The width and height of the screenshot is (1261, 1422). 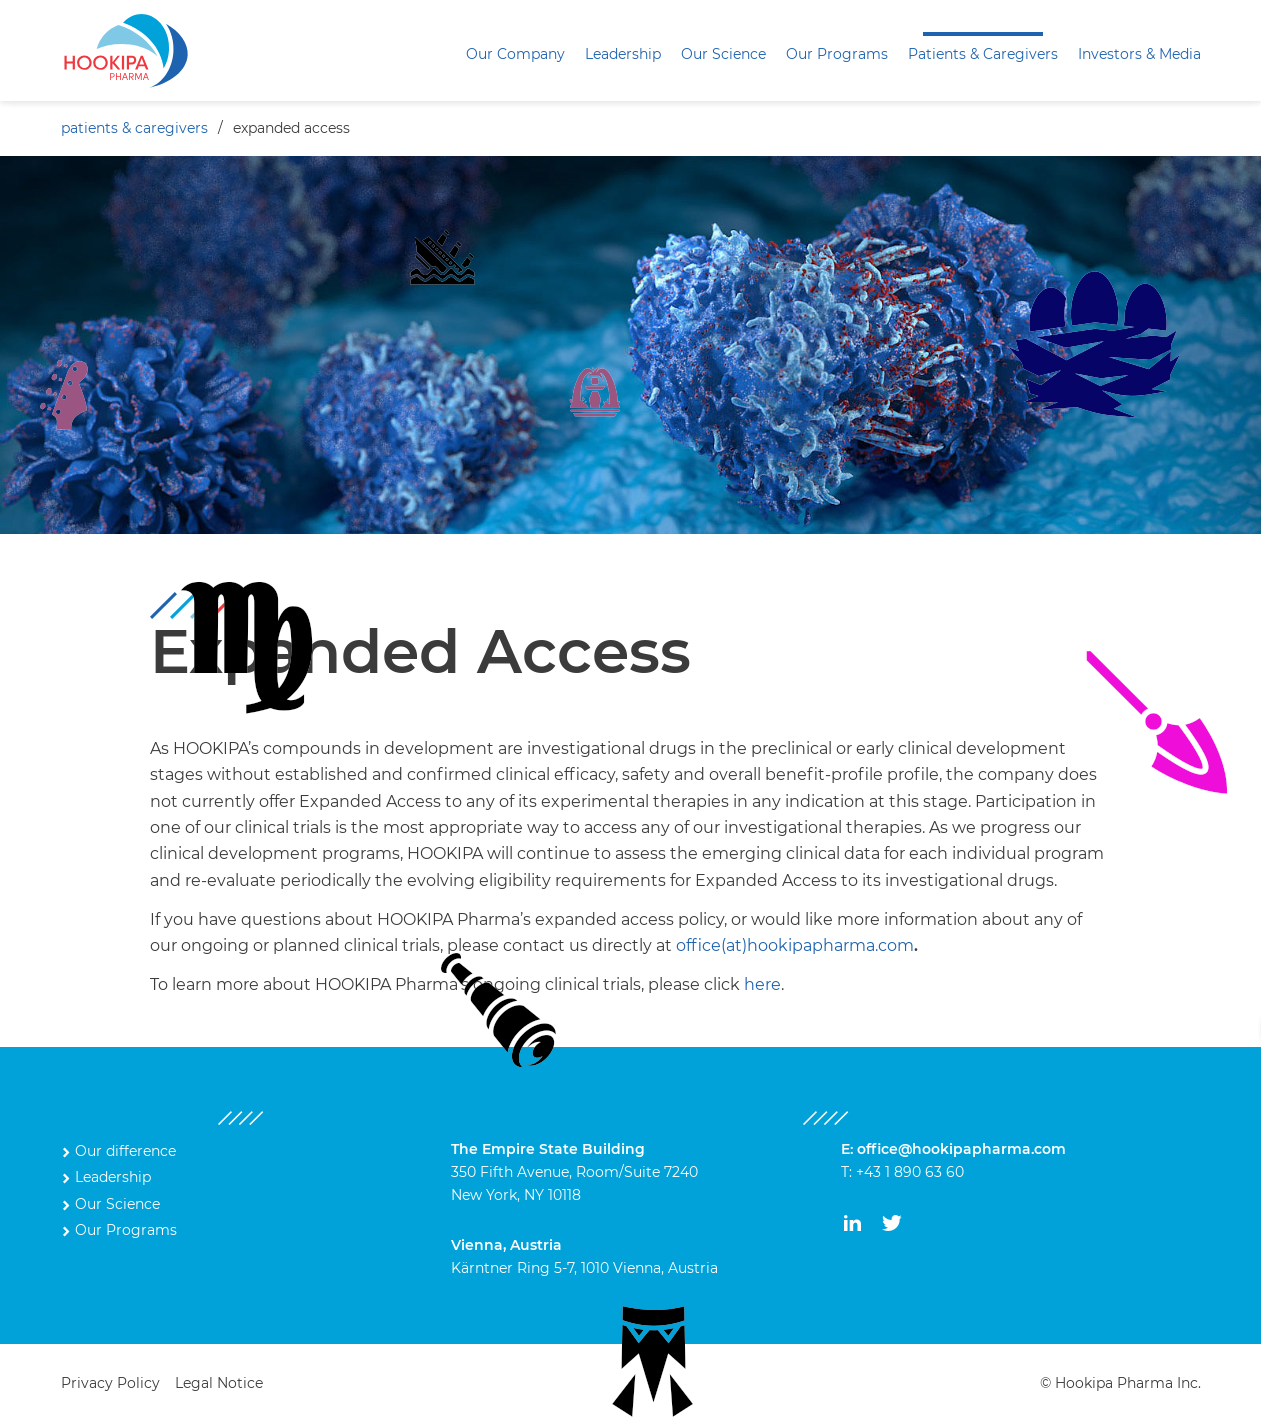 What do you see at coordinates (64, 394) in the screenshot?
I see `access bass guitar or music settings` at bounding box center [64, 394].